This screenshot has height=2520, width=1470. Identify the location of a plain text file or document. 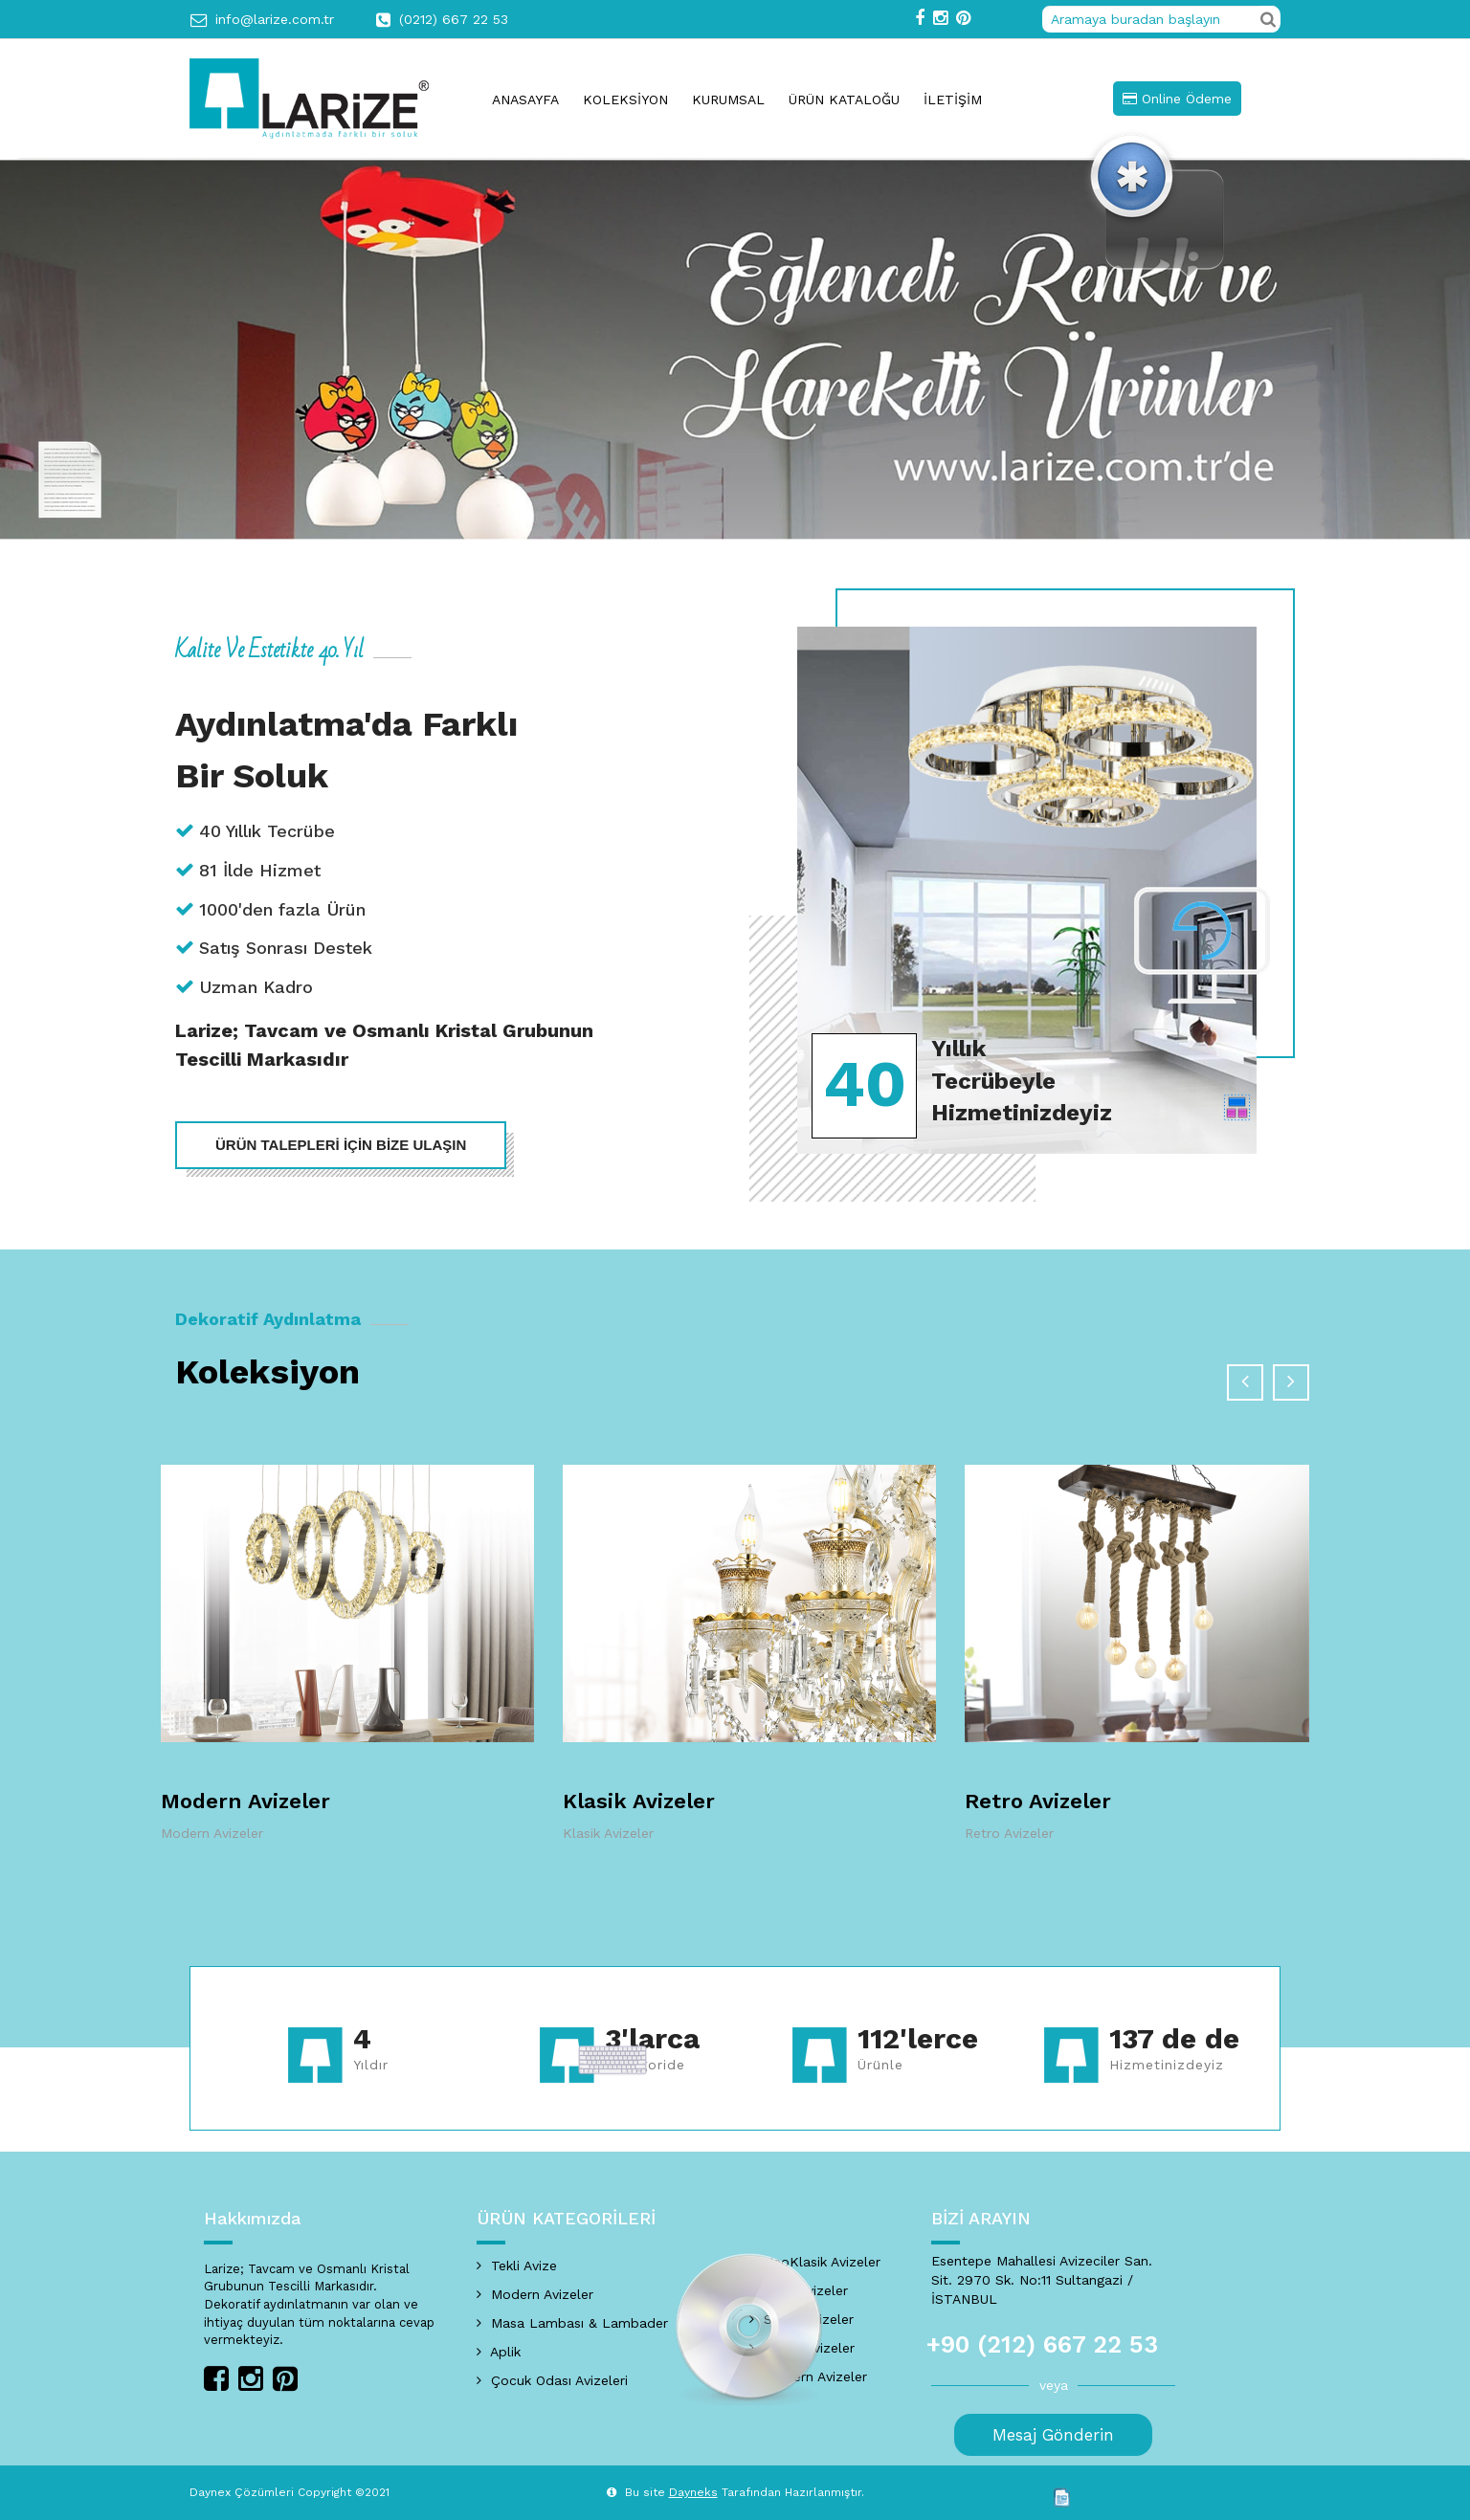
(71, 479).